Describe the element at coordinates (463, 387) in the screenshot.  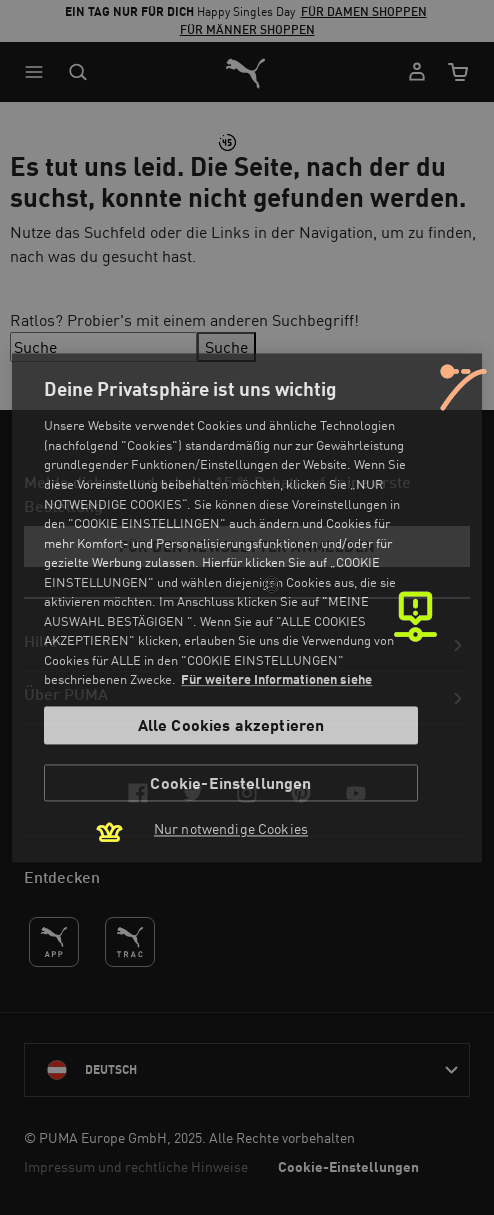
I see `adjust animation easing curve` at that location.